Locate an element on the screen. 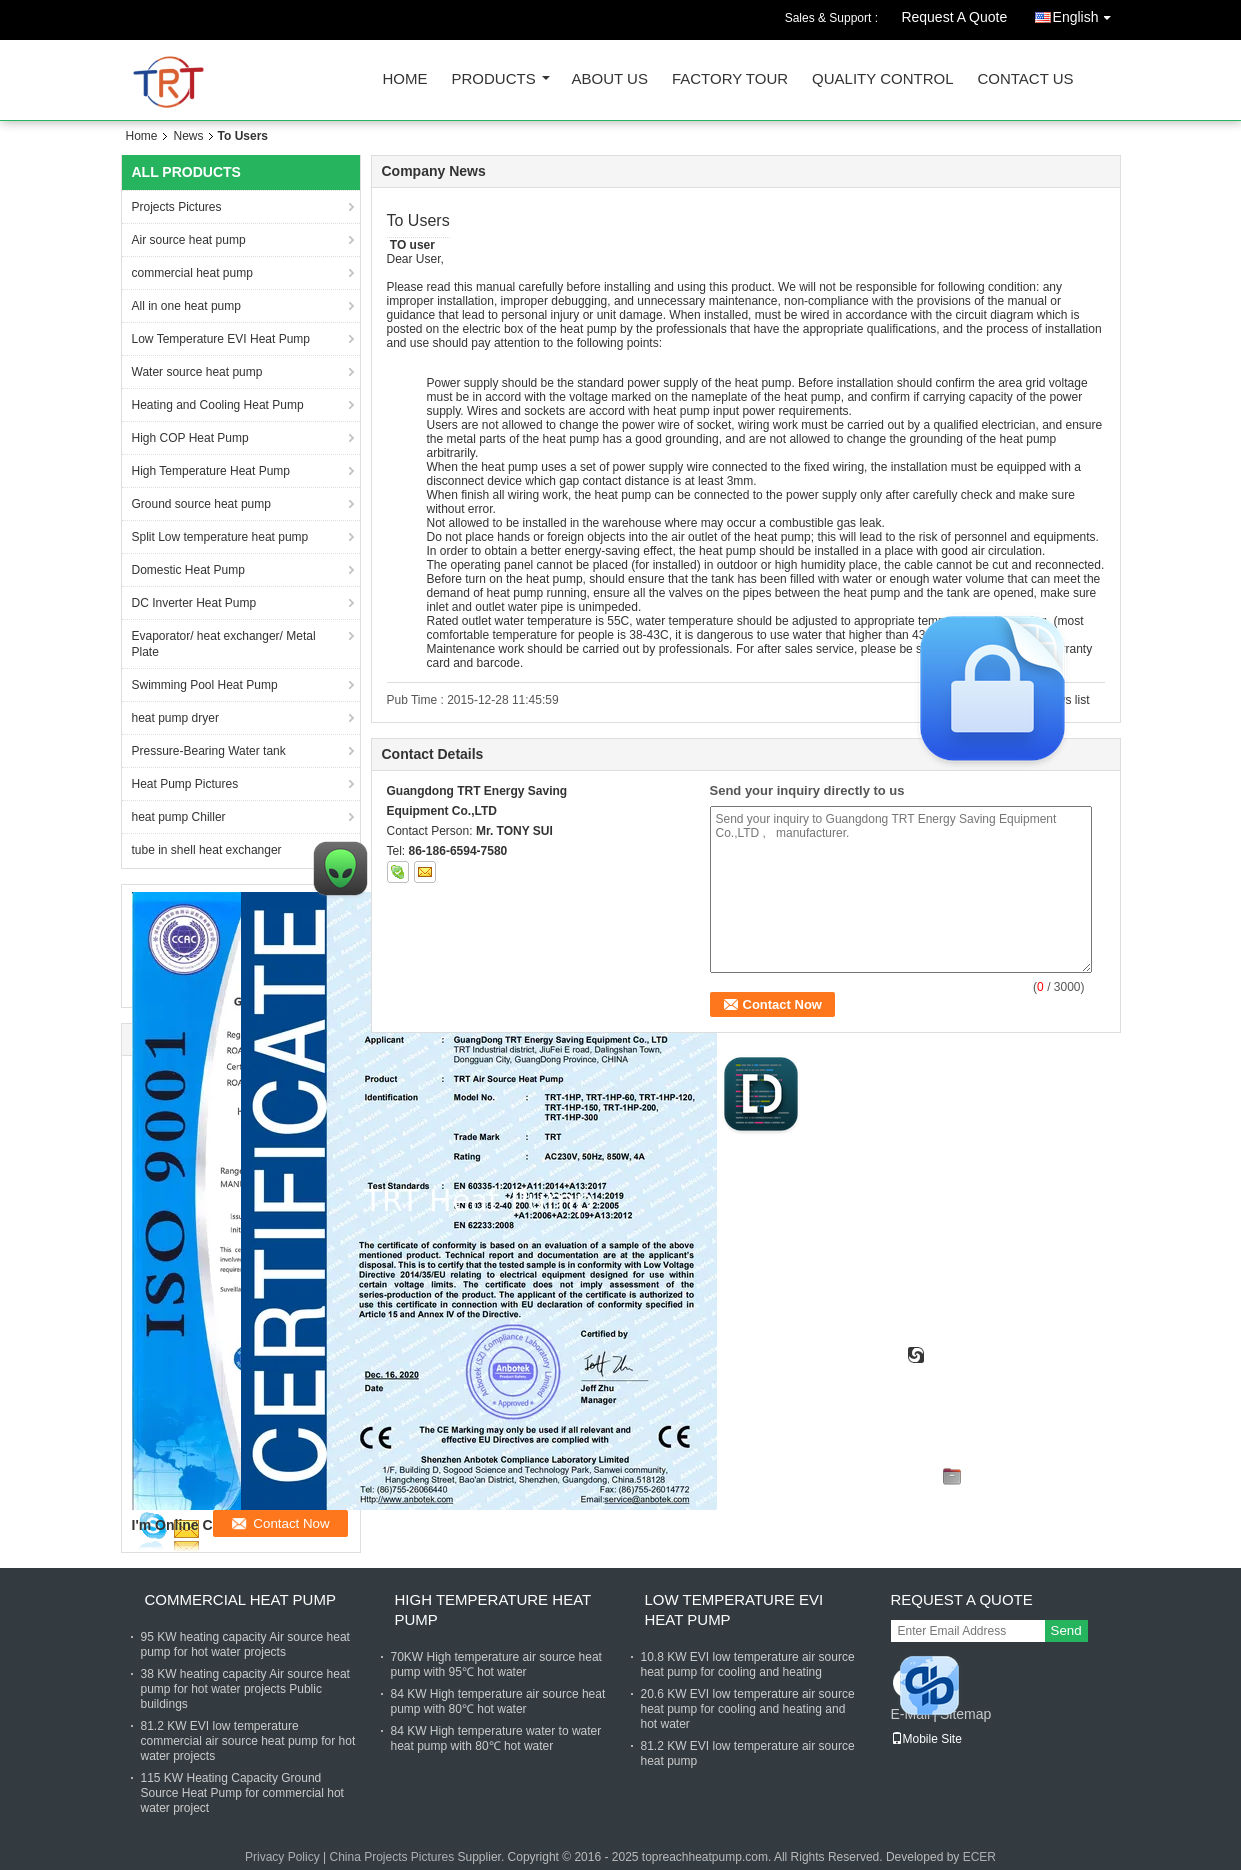  open screensaver and lock screen preferences is located at coordinates (992, 688).